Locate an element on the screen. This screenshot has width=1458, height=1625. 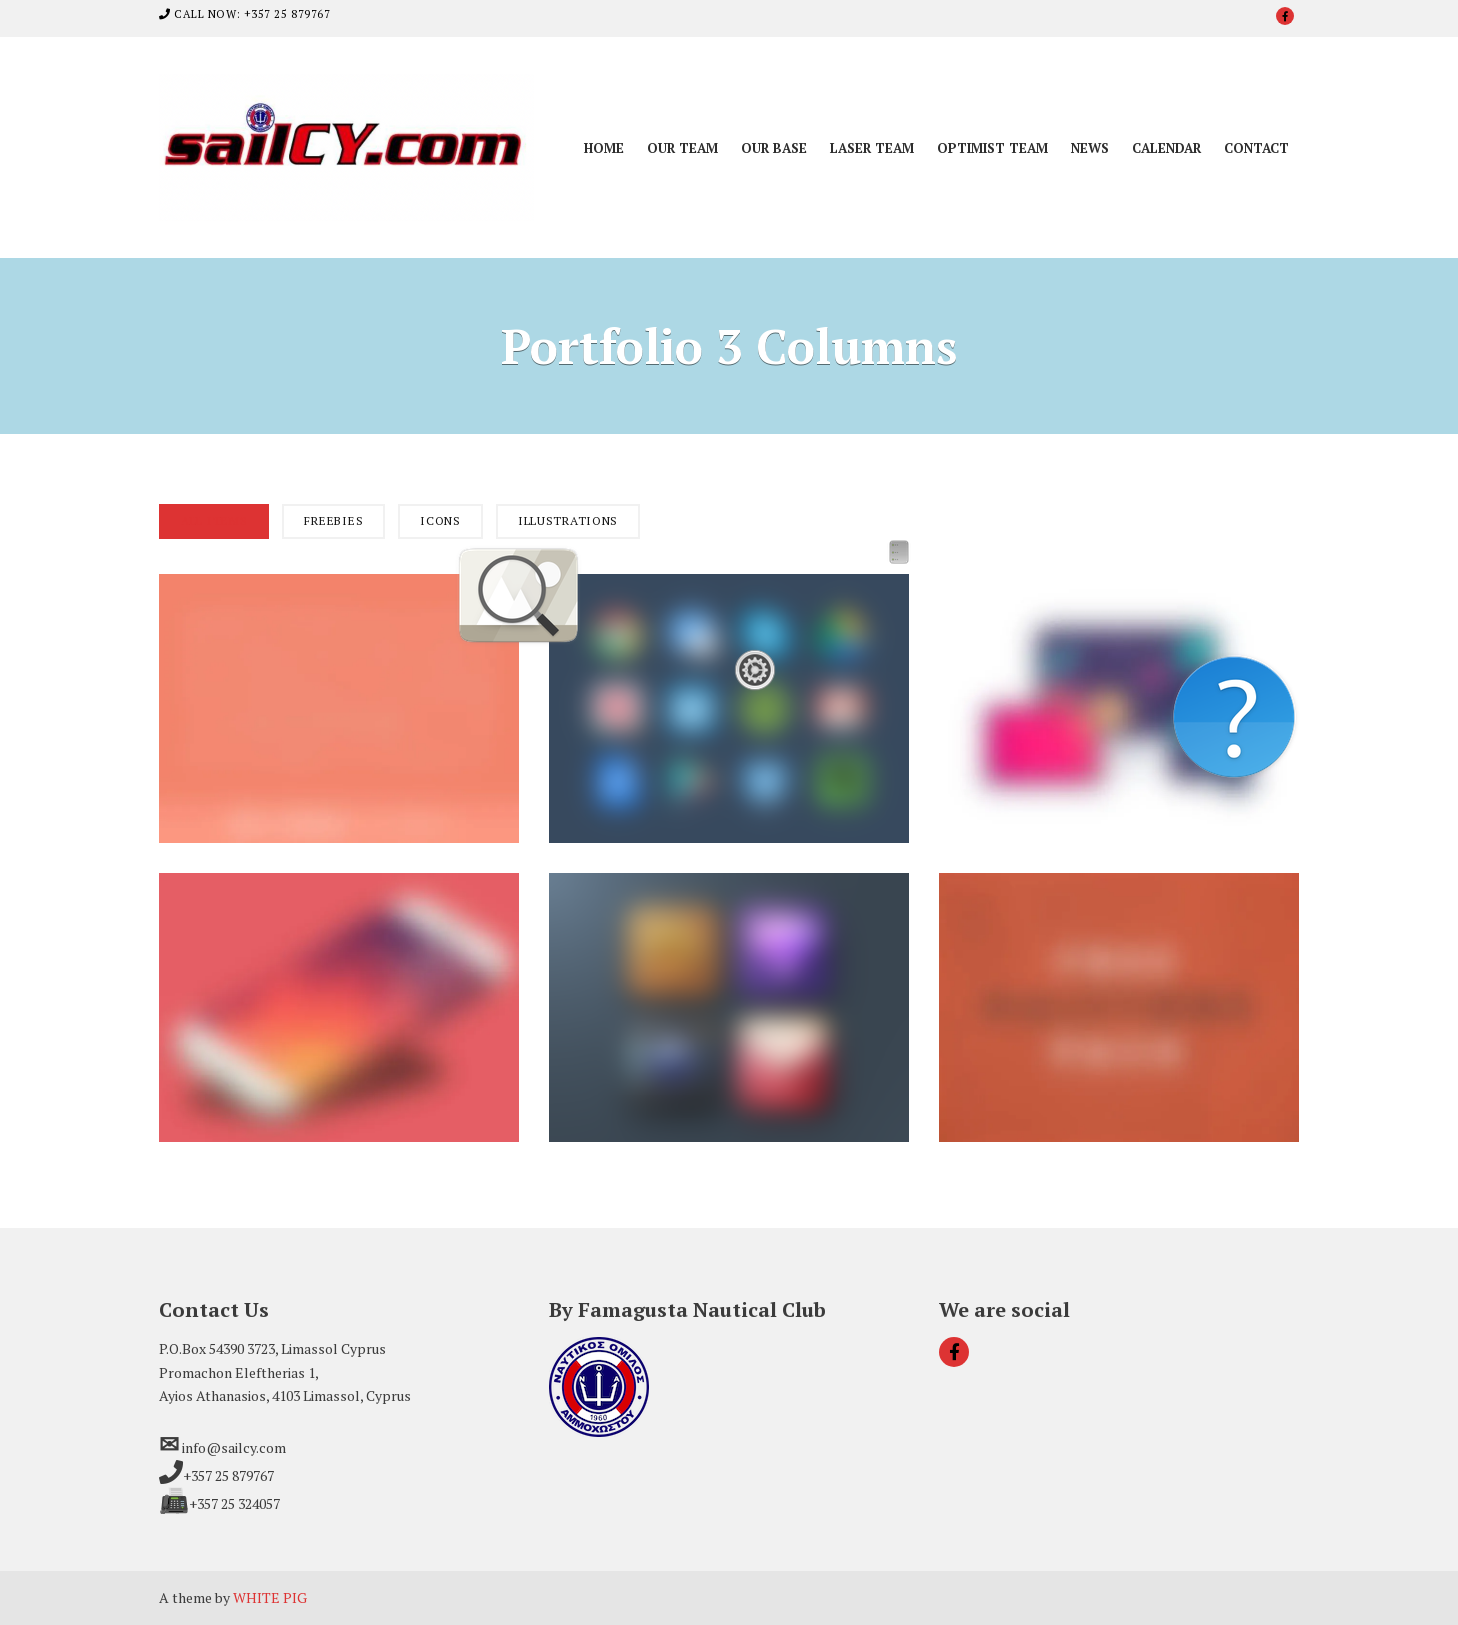
open the photo viewer application is located at coordinates (518, 595).